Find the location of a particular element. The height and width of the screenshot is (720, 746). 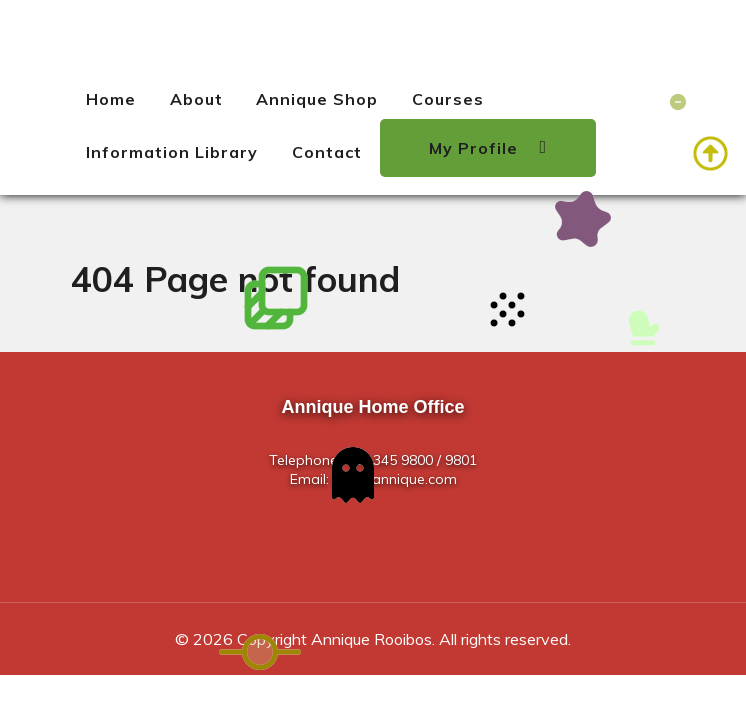

toggle ghost mode or invisible status is located at coordinates (353, 475).